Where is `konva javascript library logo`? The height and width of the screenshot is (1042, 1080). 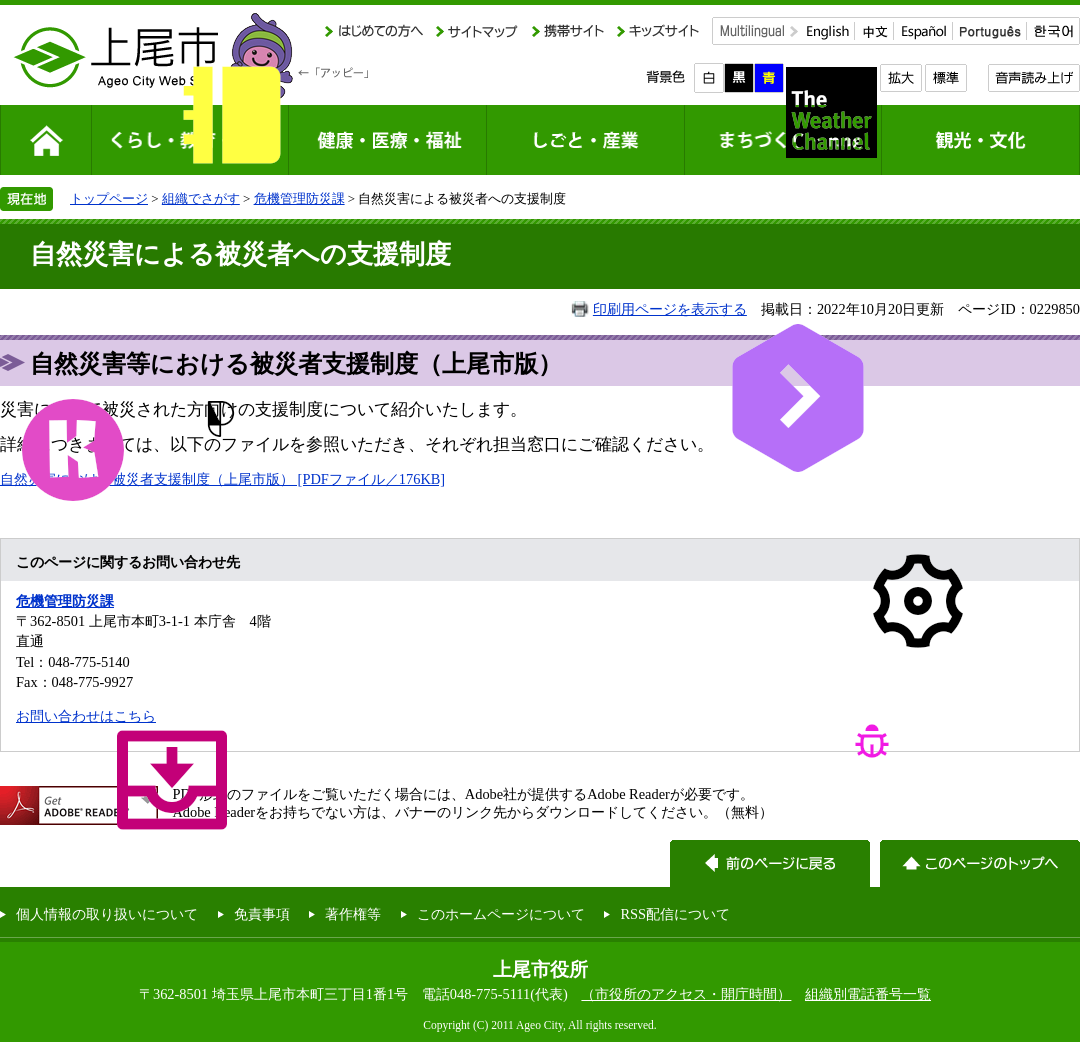 konva javascript library logo is located at coordinates (73, 450).